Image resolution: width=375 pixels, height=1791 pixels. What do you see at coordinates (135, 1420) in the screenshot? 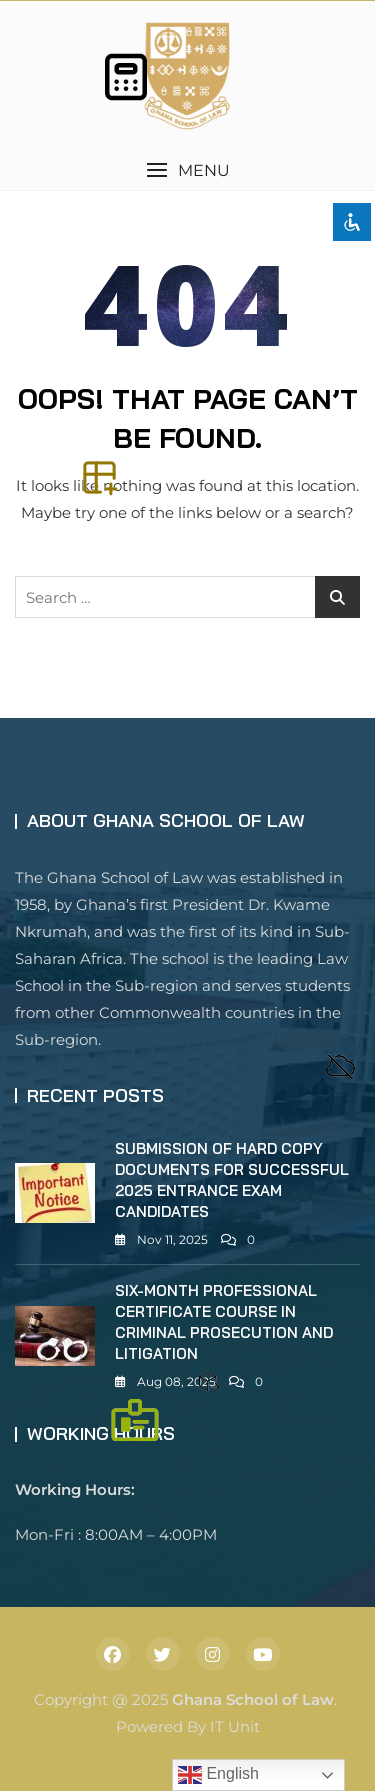
I see `view user identification or credentials` at bounding box center [135, 1420].